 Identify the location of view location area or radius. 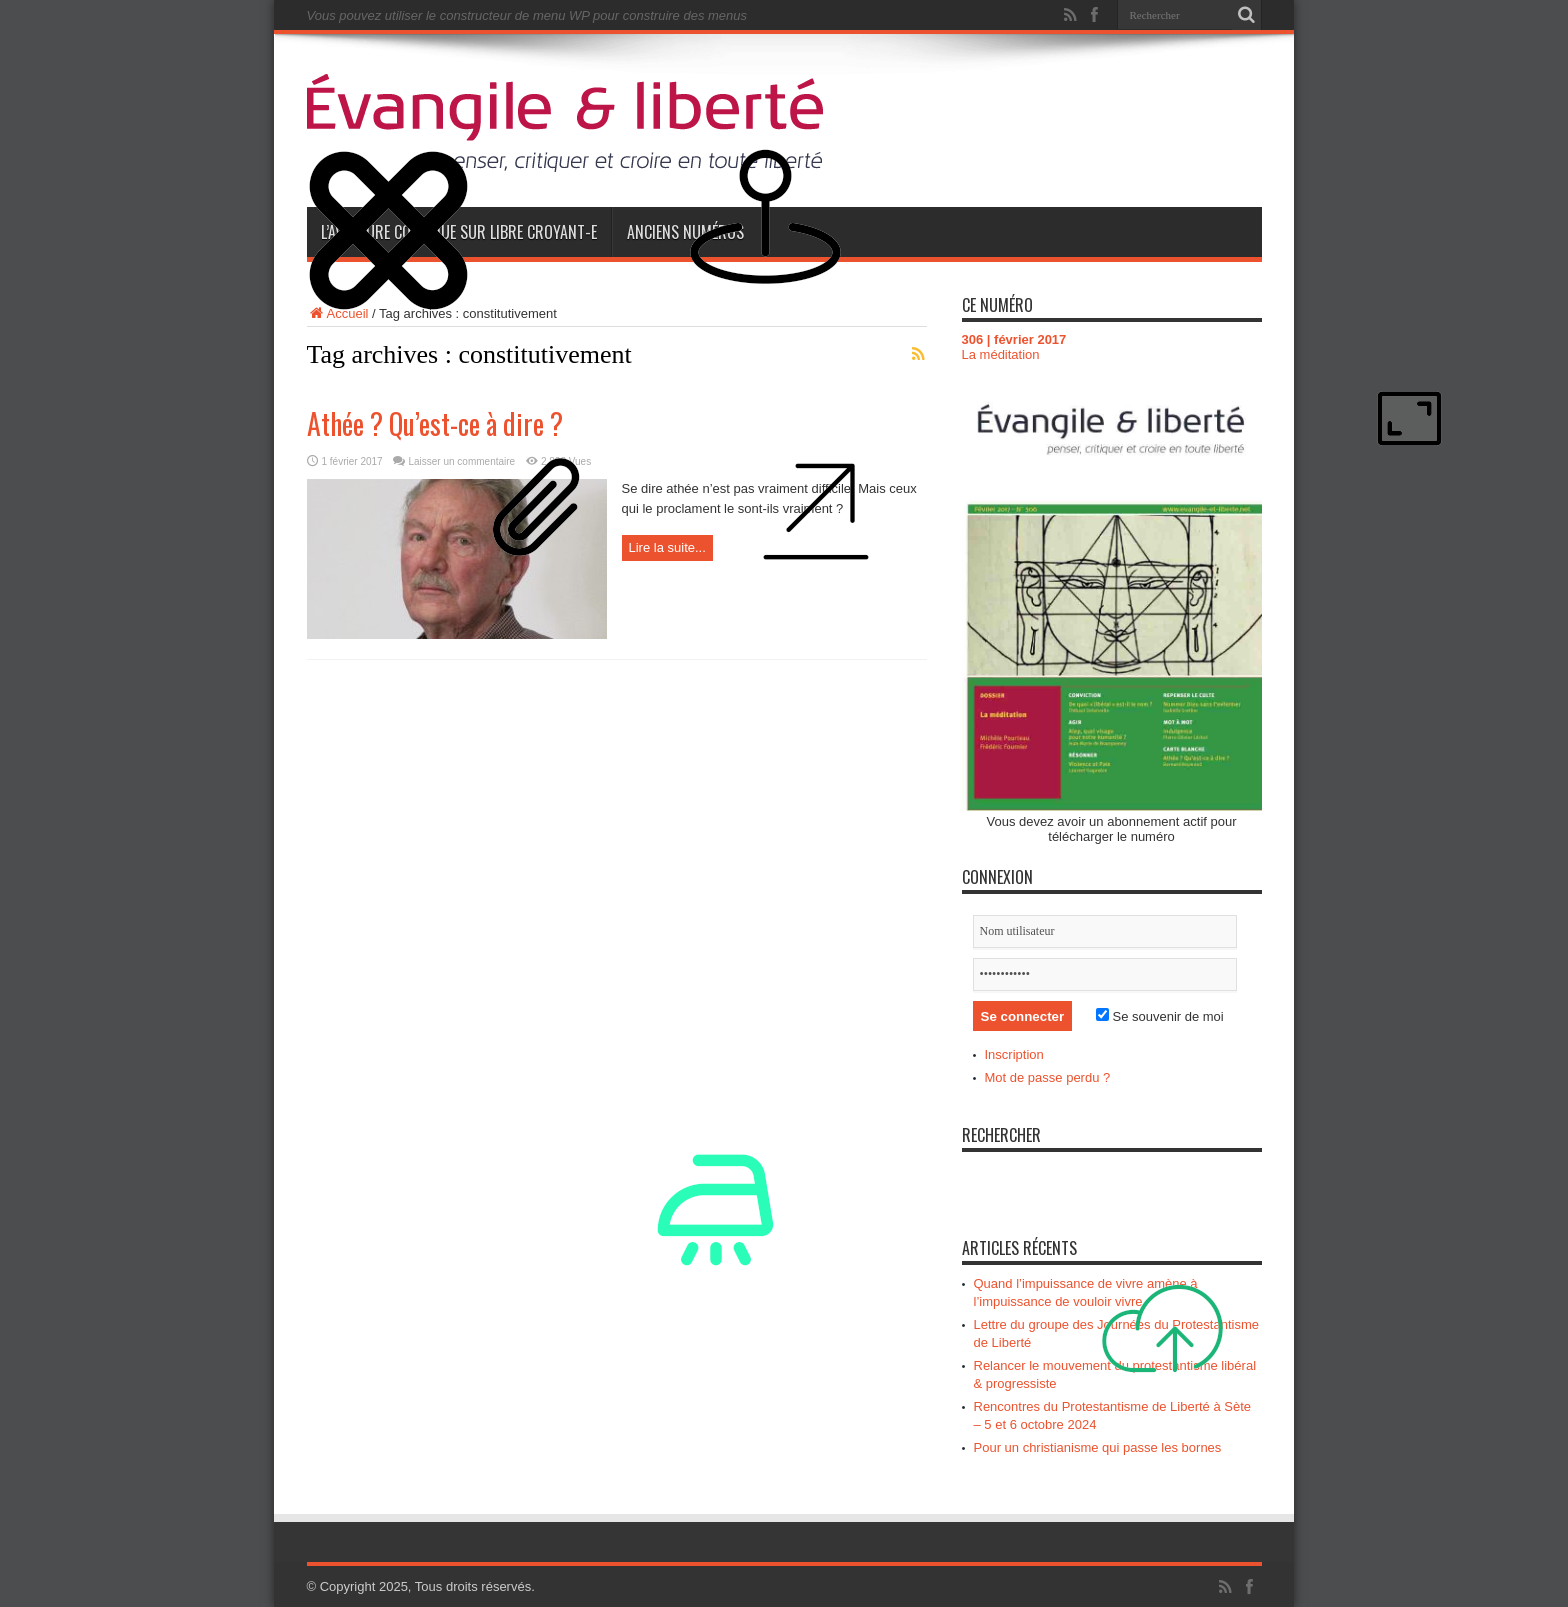
(765, 219).